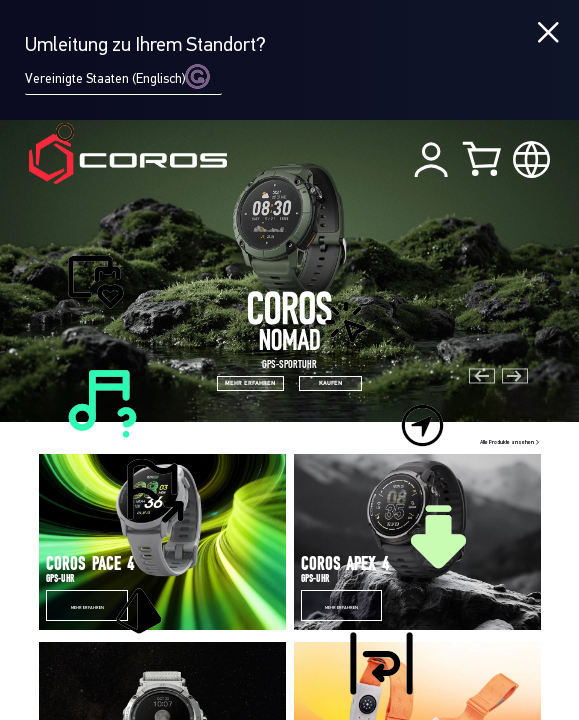 This screenshot has width=579, height=720. I want to click on share a flagged item or report, so click(152, 488).